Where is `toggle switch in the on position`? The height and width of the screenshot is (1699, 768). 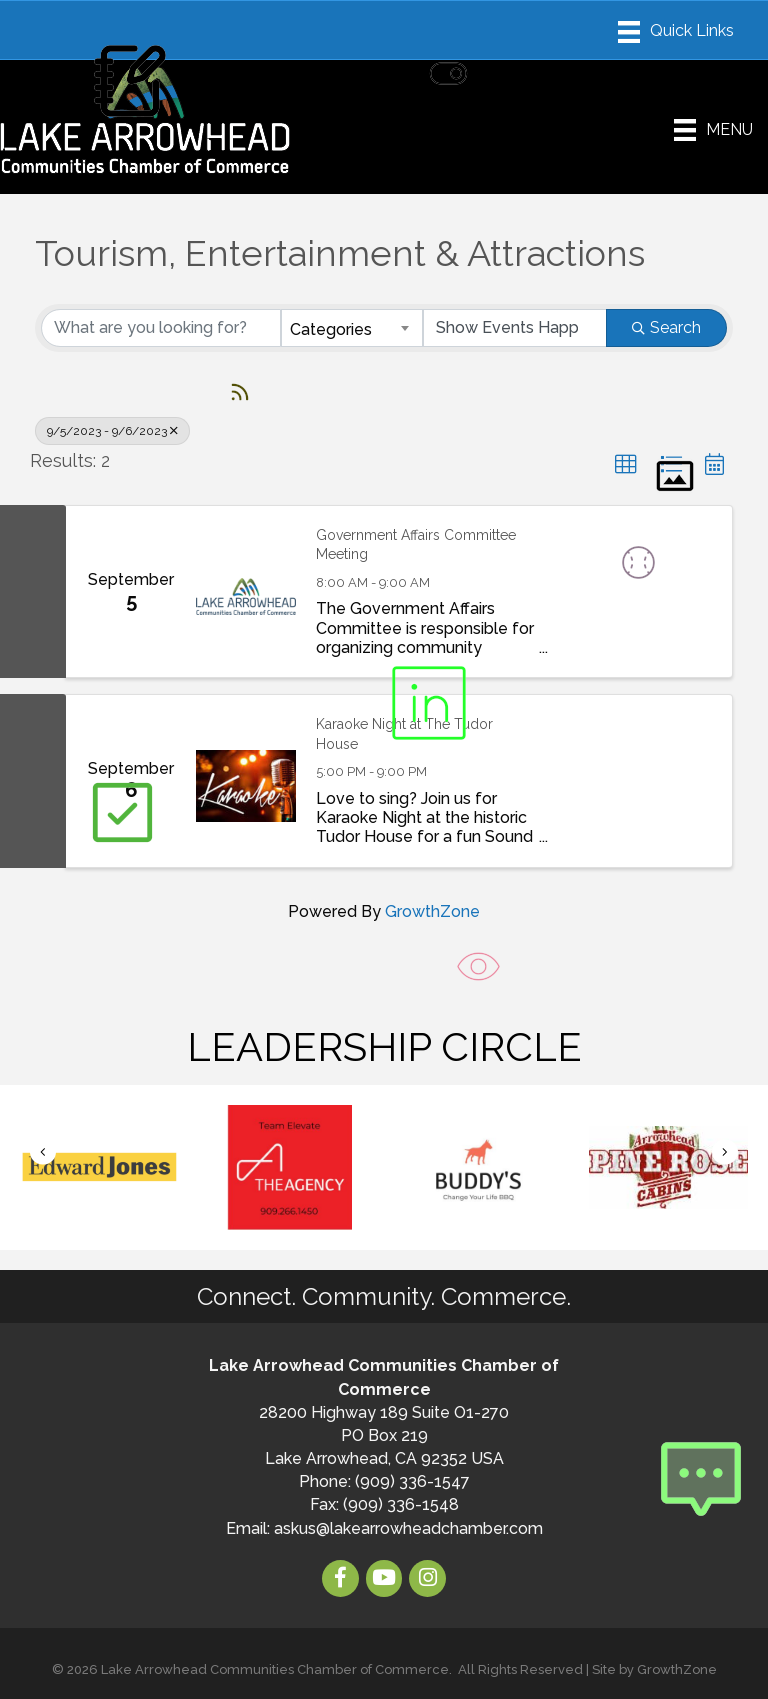 toggle switch in the on position is located at coordinates (448, 73).